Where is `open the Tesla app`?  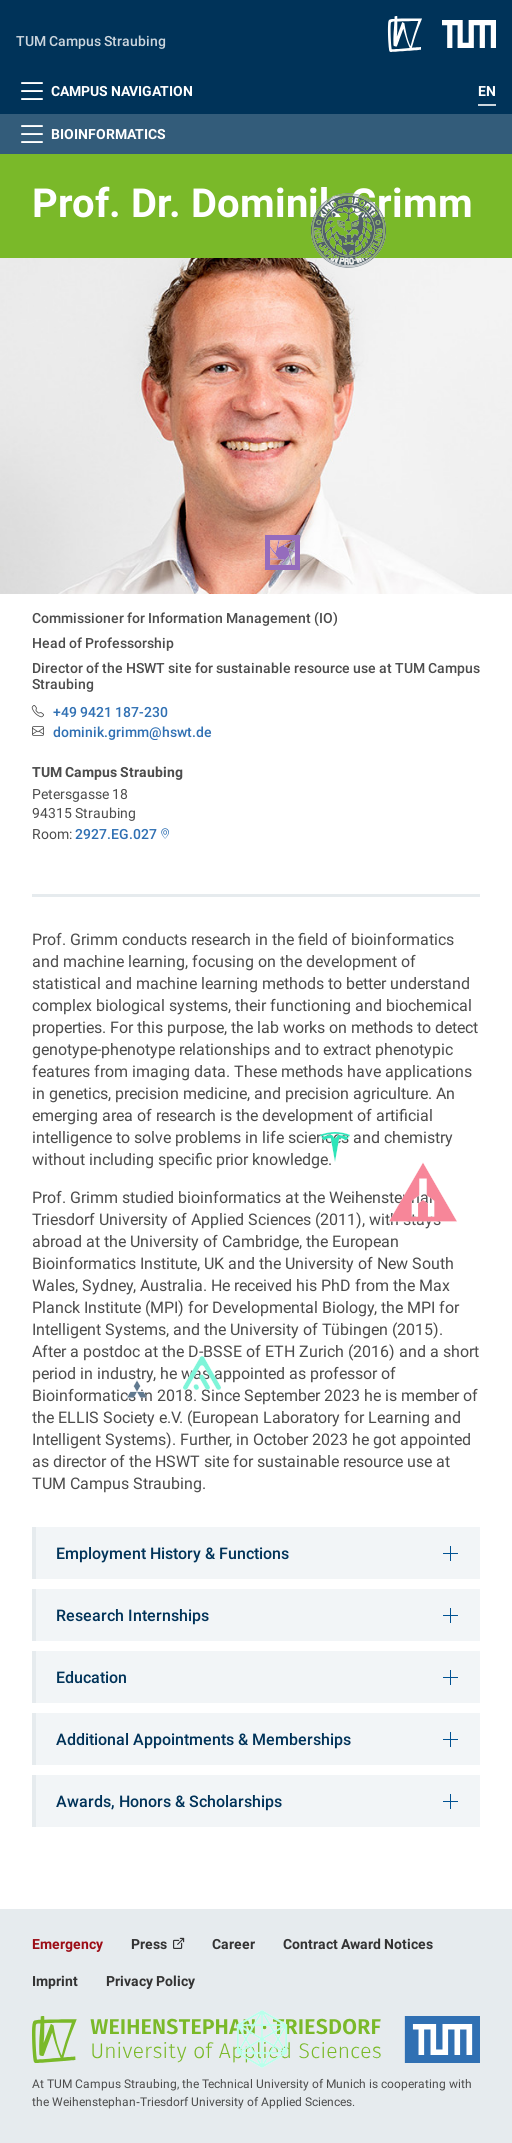
open the Tesla app is located at coordinates (335, 1147).